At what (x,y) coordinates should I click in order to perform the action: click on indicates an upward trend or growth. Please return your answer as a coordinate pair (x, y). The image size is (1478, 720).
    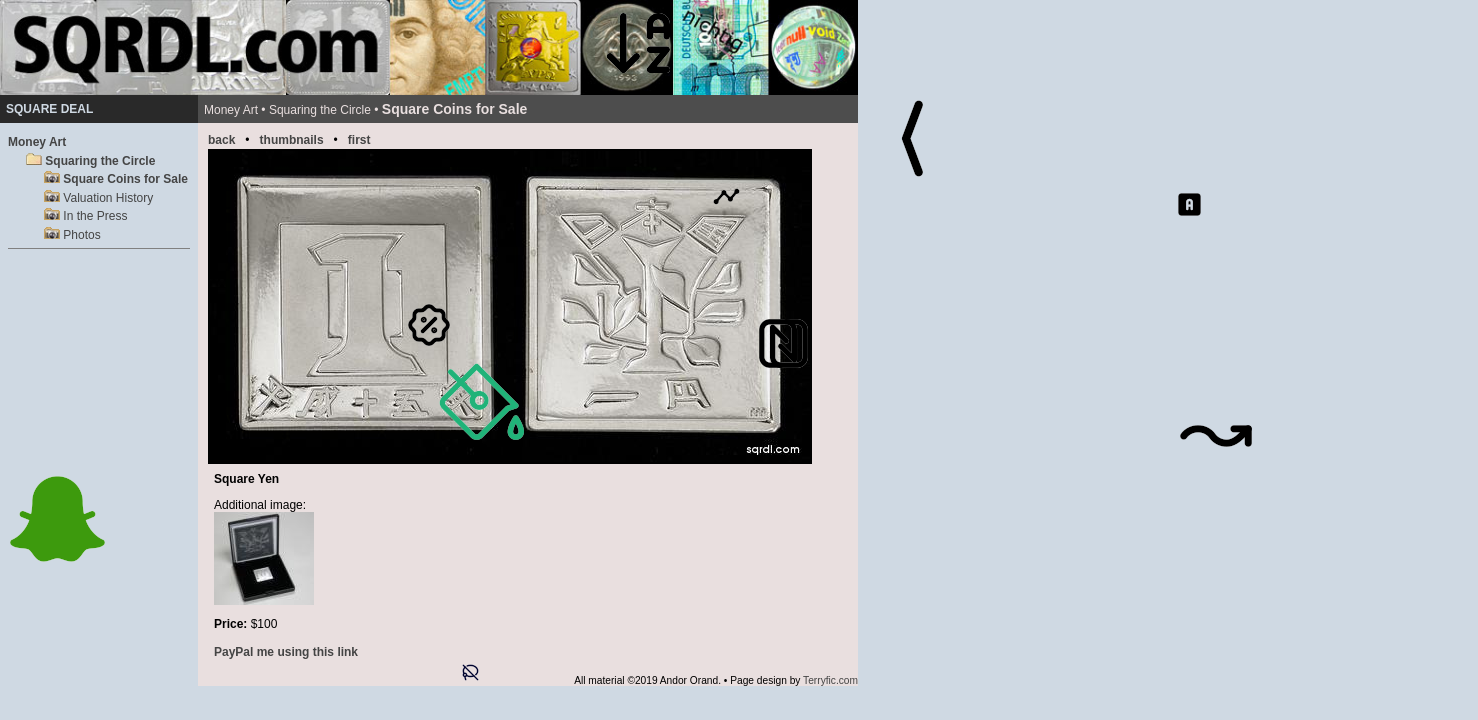
    Looking at the image, I should click on (1216, 436).